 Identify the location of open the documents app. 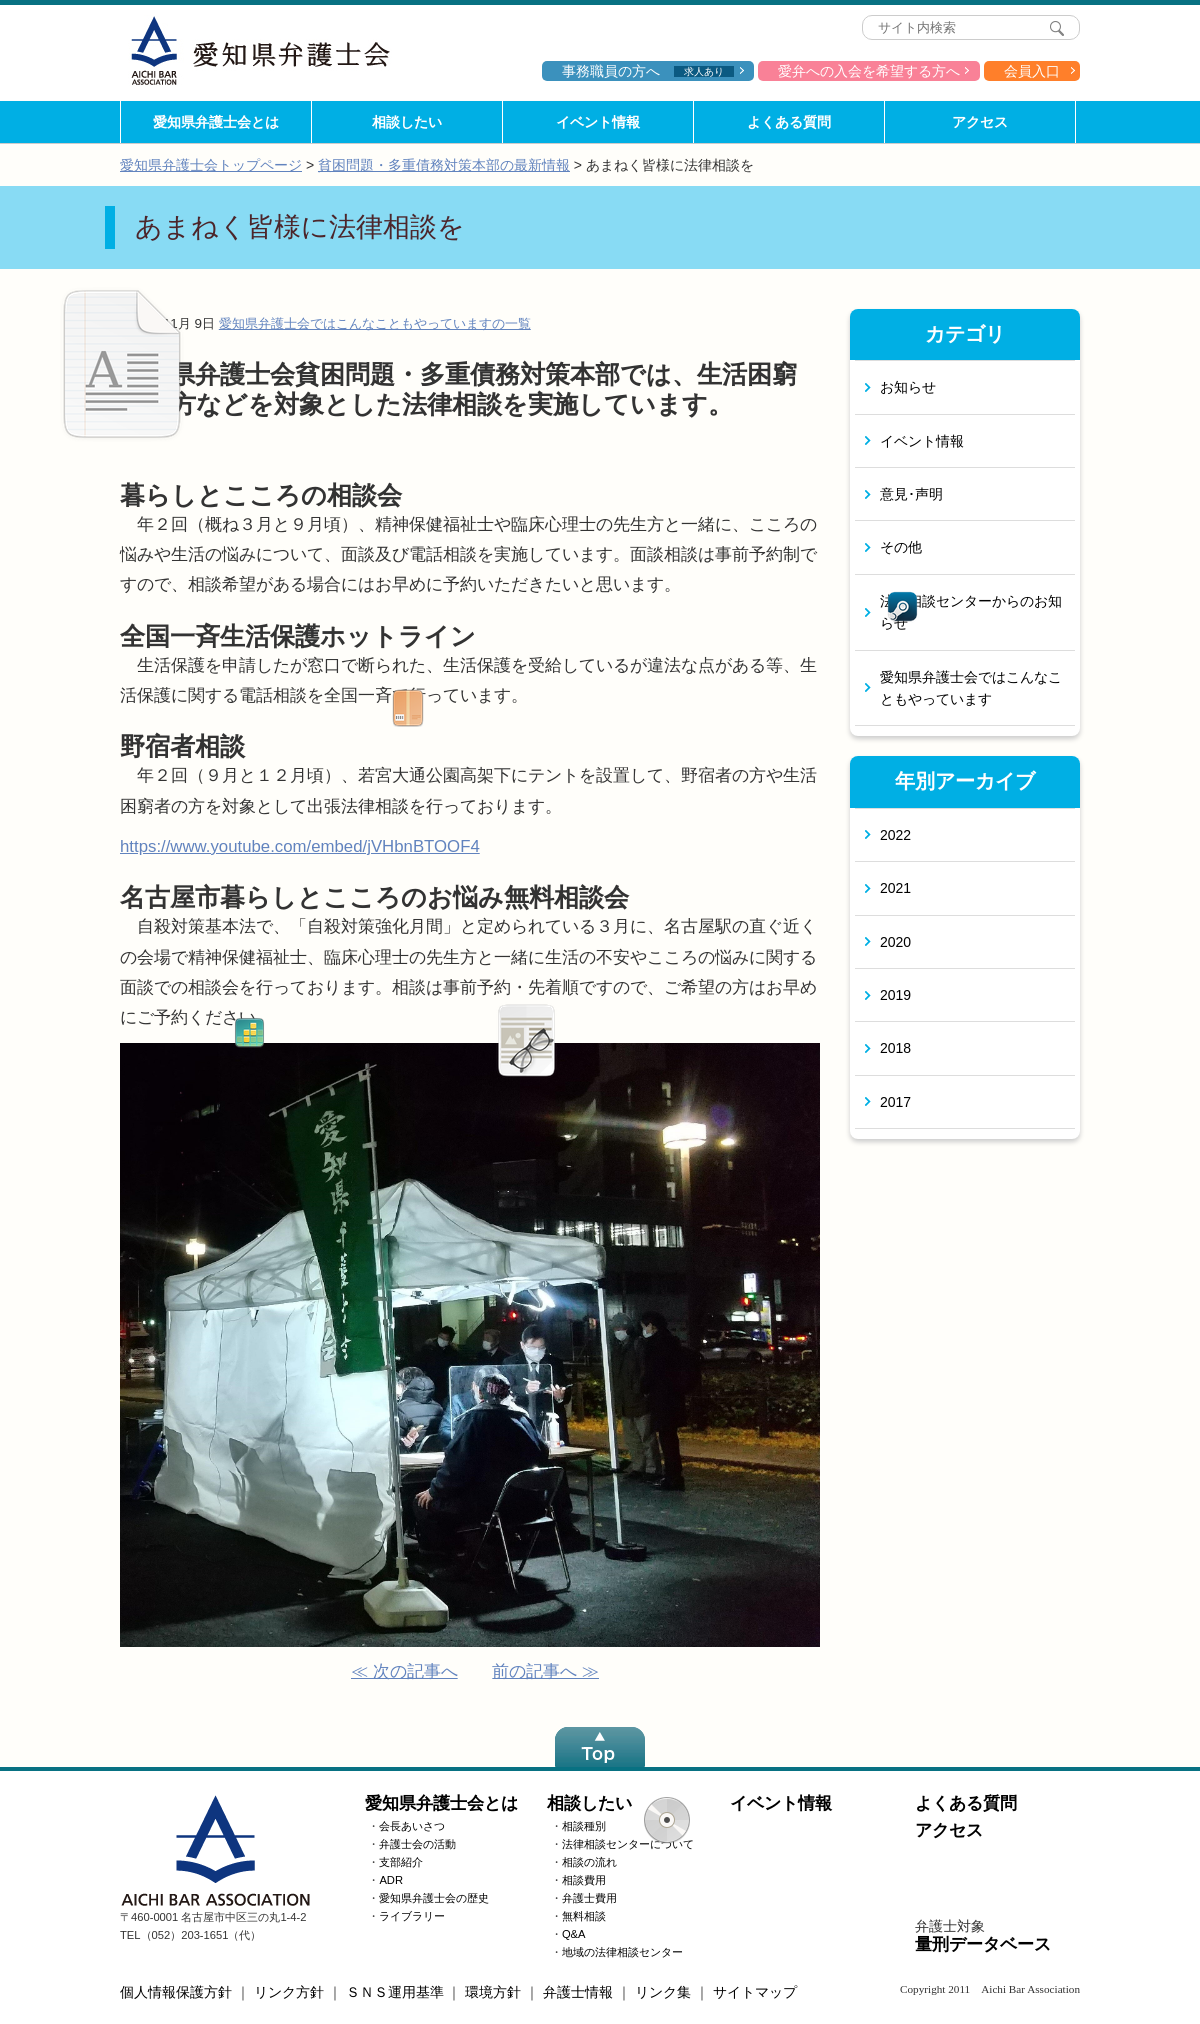
(526, 1040).